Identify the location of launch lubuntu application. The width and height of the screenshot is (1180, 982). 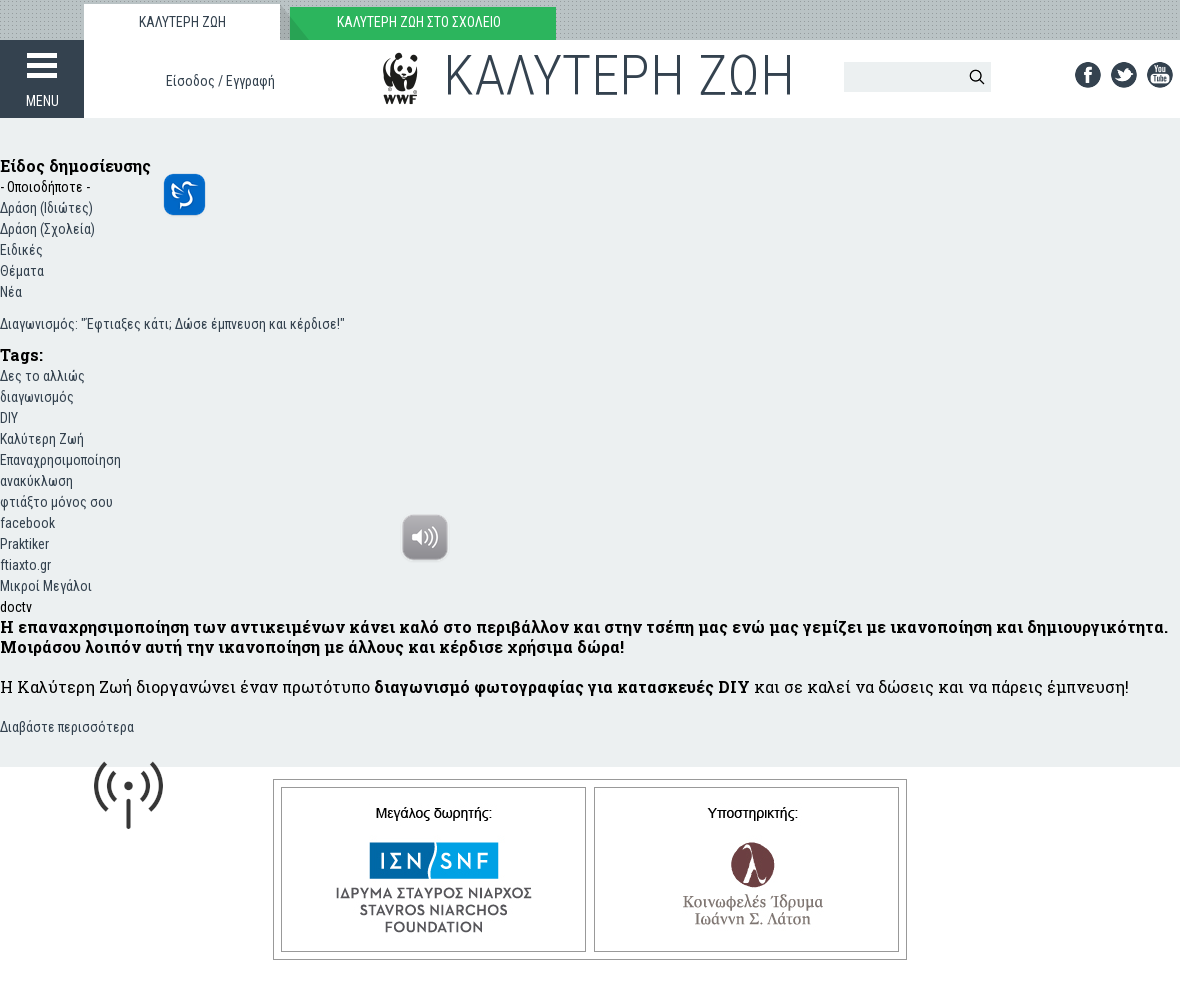
(184, 194).